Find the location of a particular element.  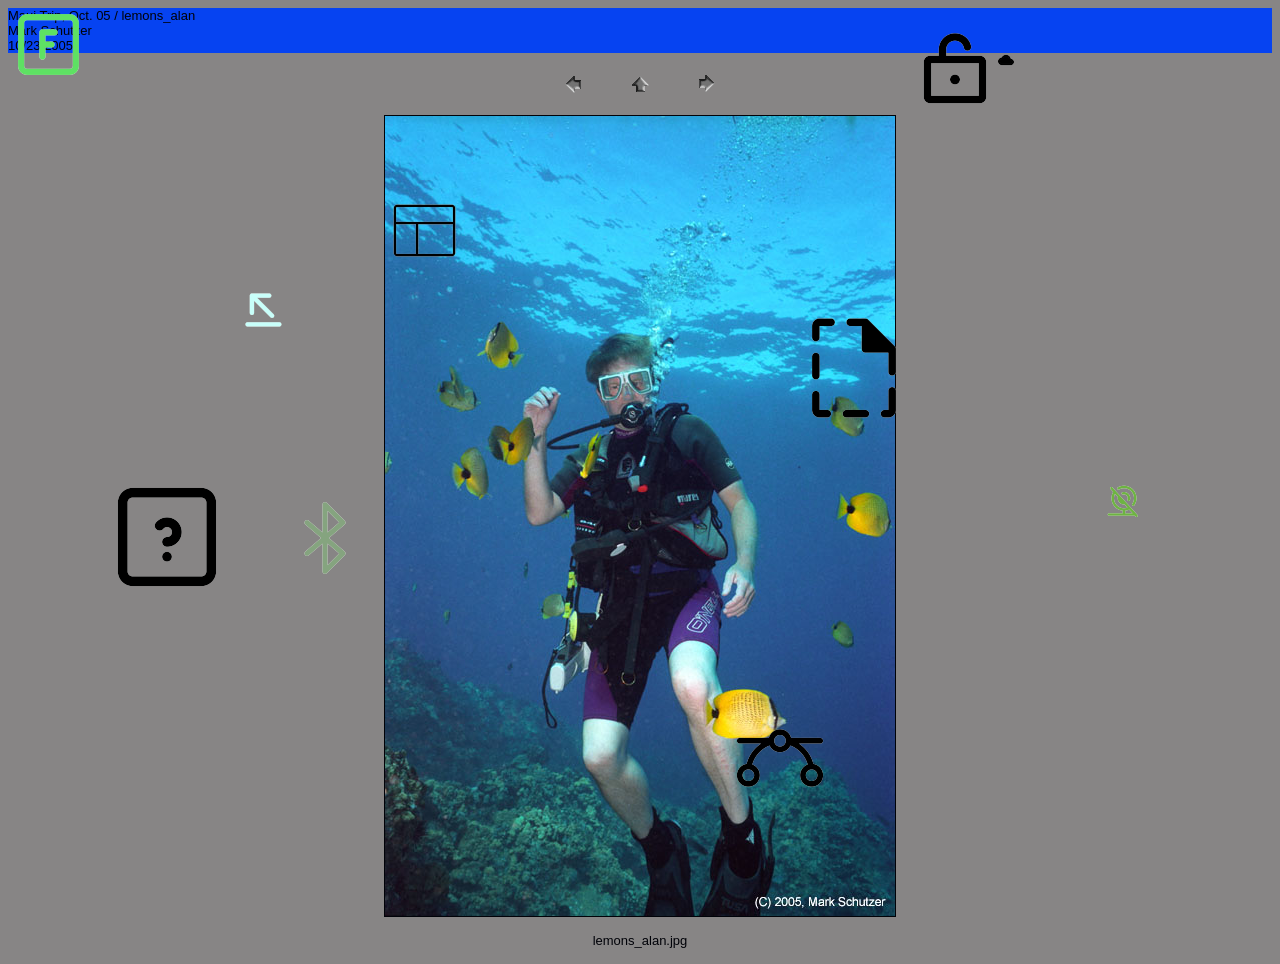

facebook app or social media shortcut is located at coordinates (48, 44).